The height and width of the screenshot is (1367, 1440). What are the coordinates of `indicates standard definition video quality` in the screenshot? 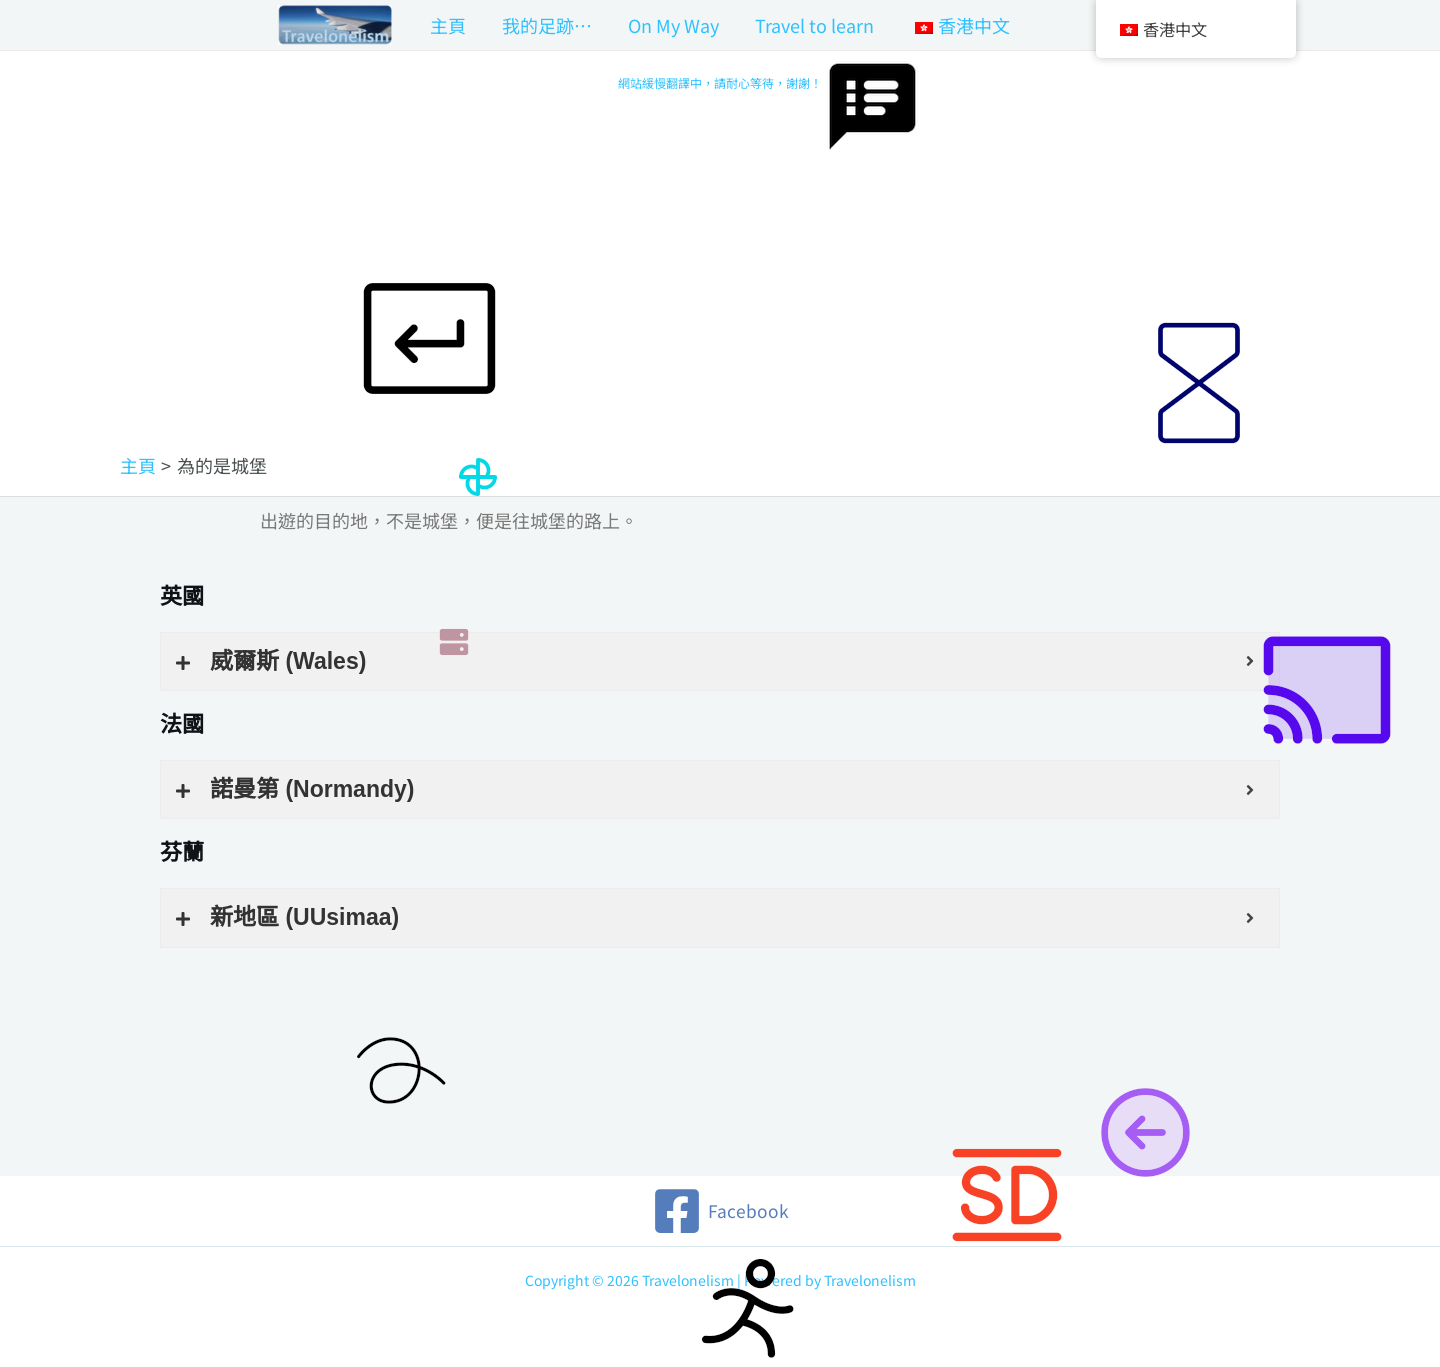 It's located at (1007, 1195).